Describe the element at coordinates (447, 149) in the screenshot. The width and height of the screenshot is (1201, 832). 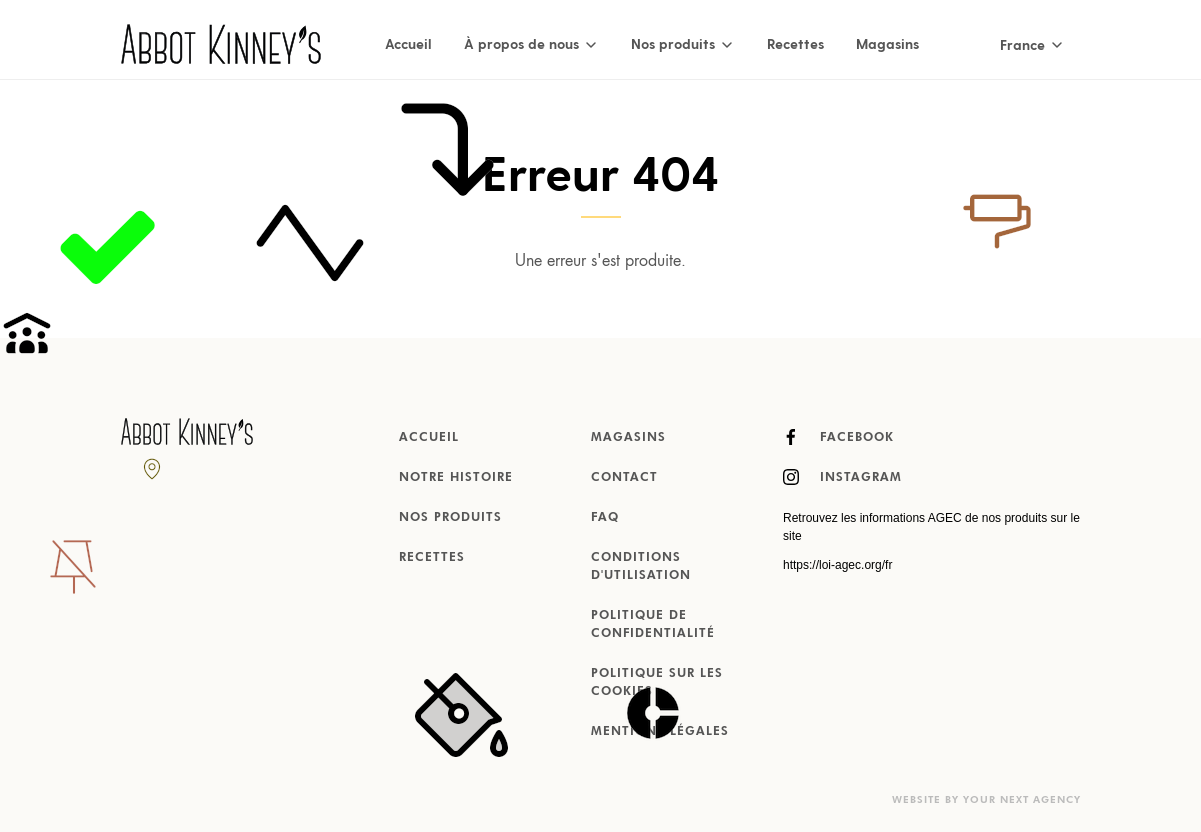
I see `navigate right then down` at that location.